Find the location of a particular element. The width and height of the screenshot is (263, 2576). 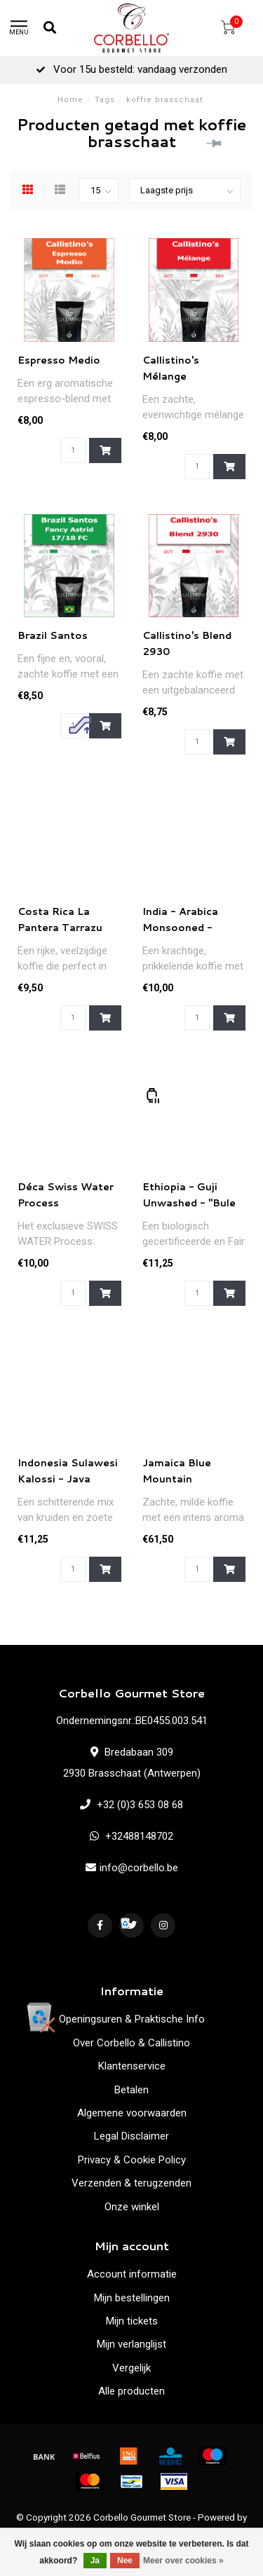

pause activity tracking on smartwatch is located at coordinates (151, 1095).